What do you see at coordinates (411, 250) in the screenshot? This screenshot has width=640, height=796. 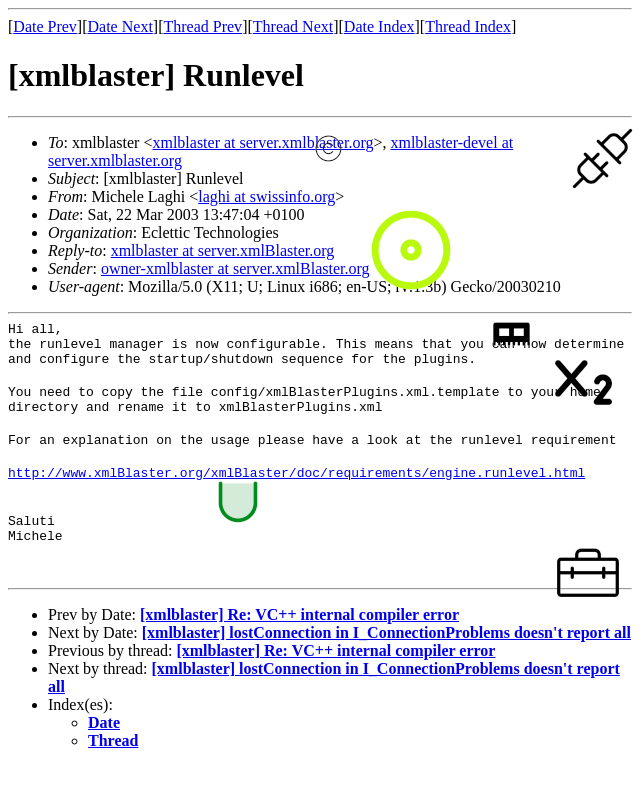 I see `play or access music library` at bounding box center [411, 250].